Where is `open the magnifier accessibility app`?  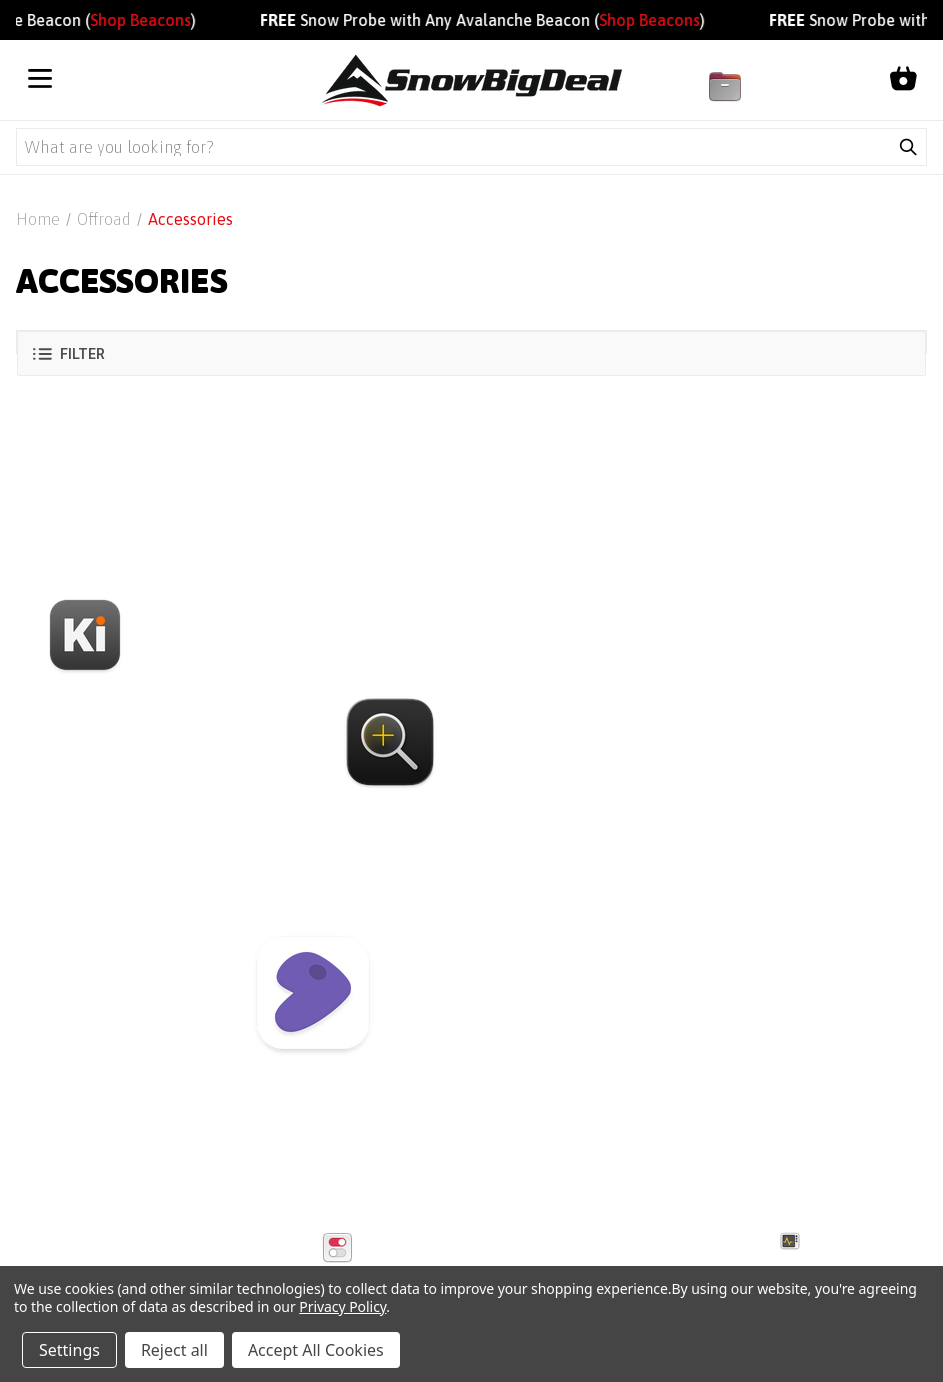
open the magnifier accessibility app is located at coordinates (390, 742).